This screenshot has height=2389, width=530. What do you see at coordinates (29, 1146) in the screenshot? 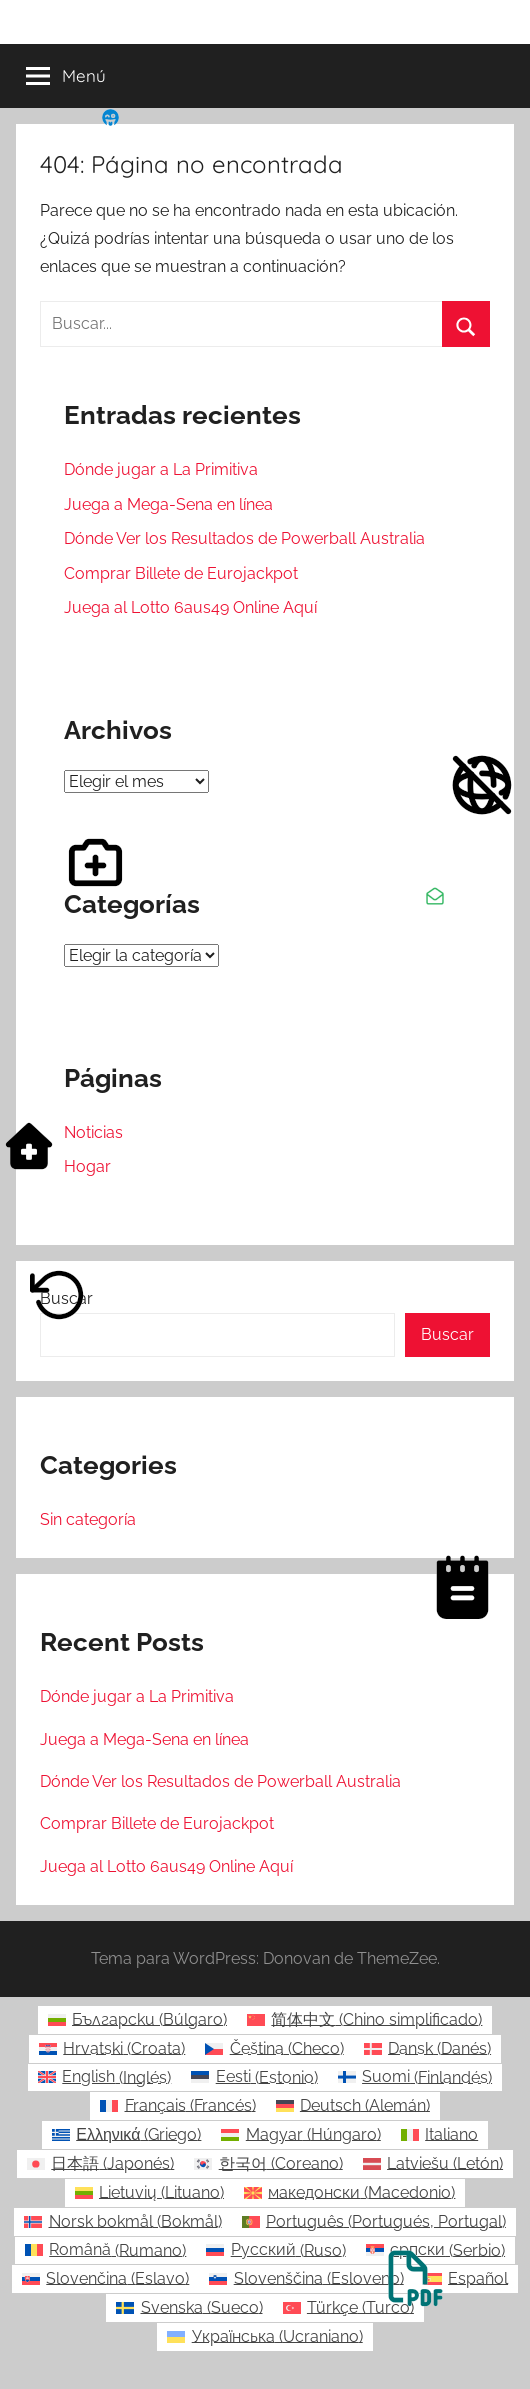
I see `access home healthcare services` at bounding box center [29, 1146].